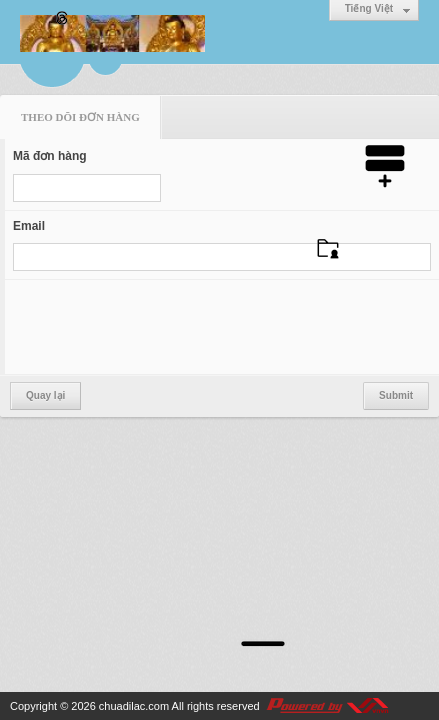  What do you see at coordinates (263, 663) in the screenshot?
I see `maximize a window or panel` at bounding box center [263, 663].